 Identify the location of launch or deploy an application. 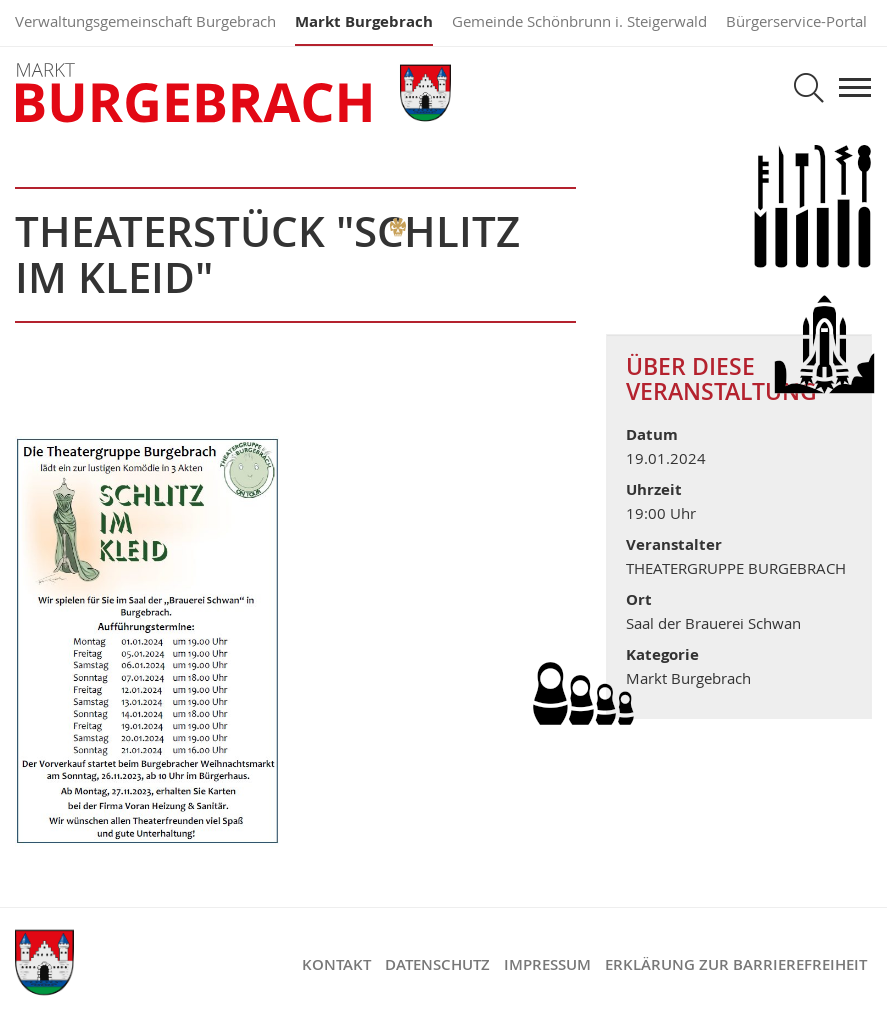
(824, 343).